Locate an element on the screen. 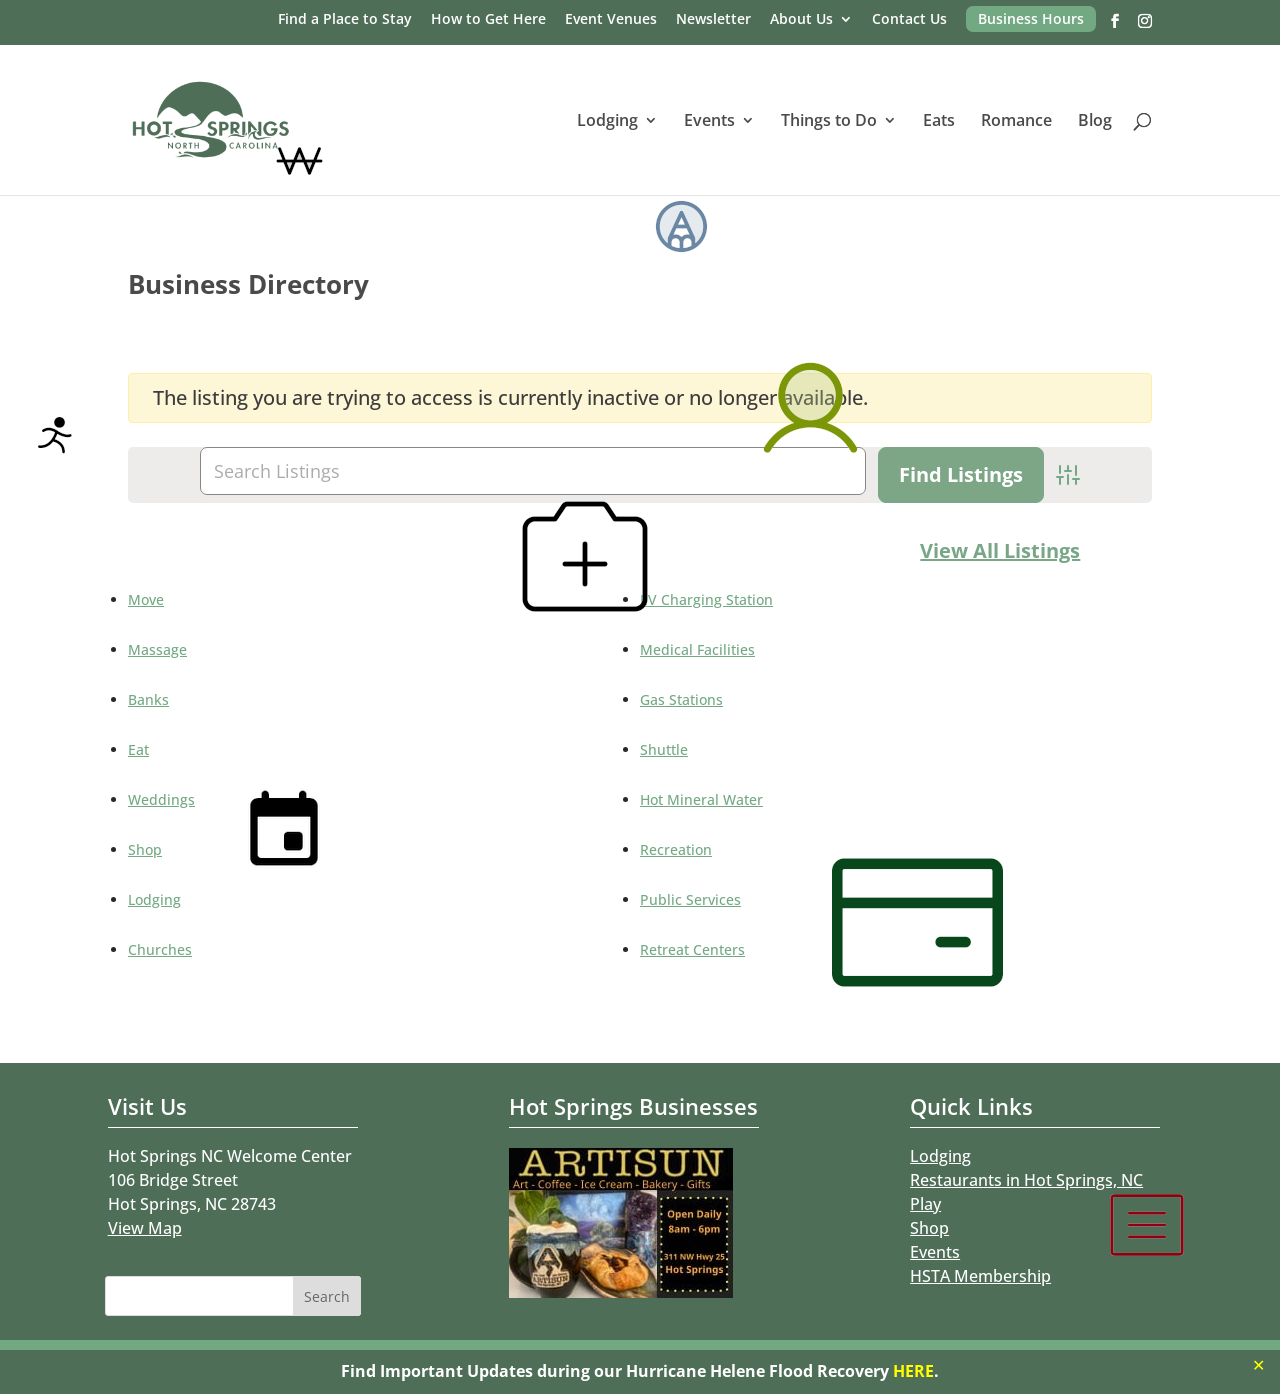 This screenshot has width=1280, height=1394. edit or modify content is located at coordinates (681, 226).